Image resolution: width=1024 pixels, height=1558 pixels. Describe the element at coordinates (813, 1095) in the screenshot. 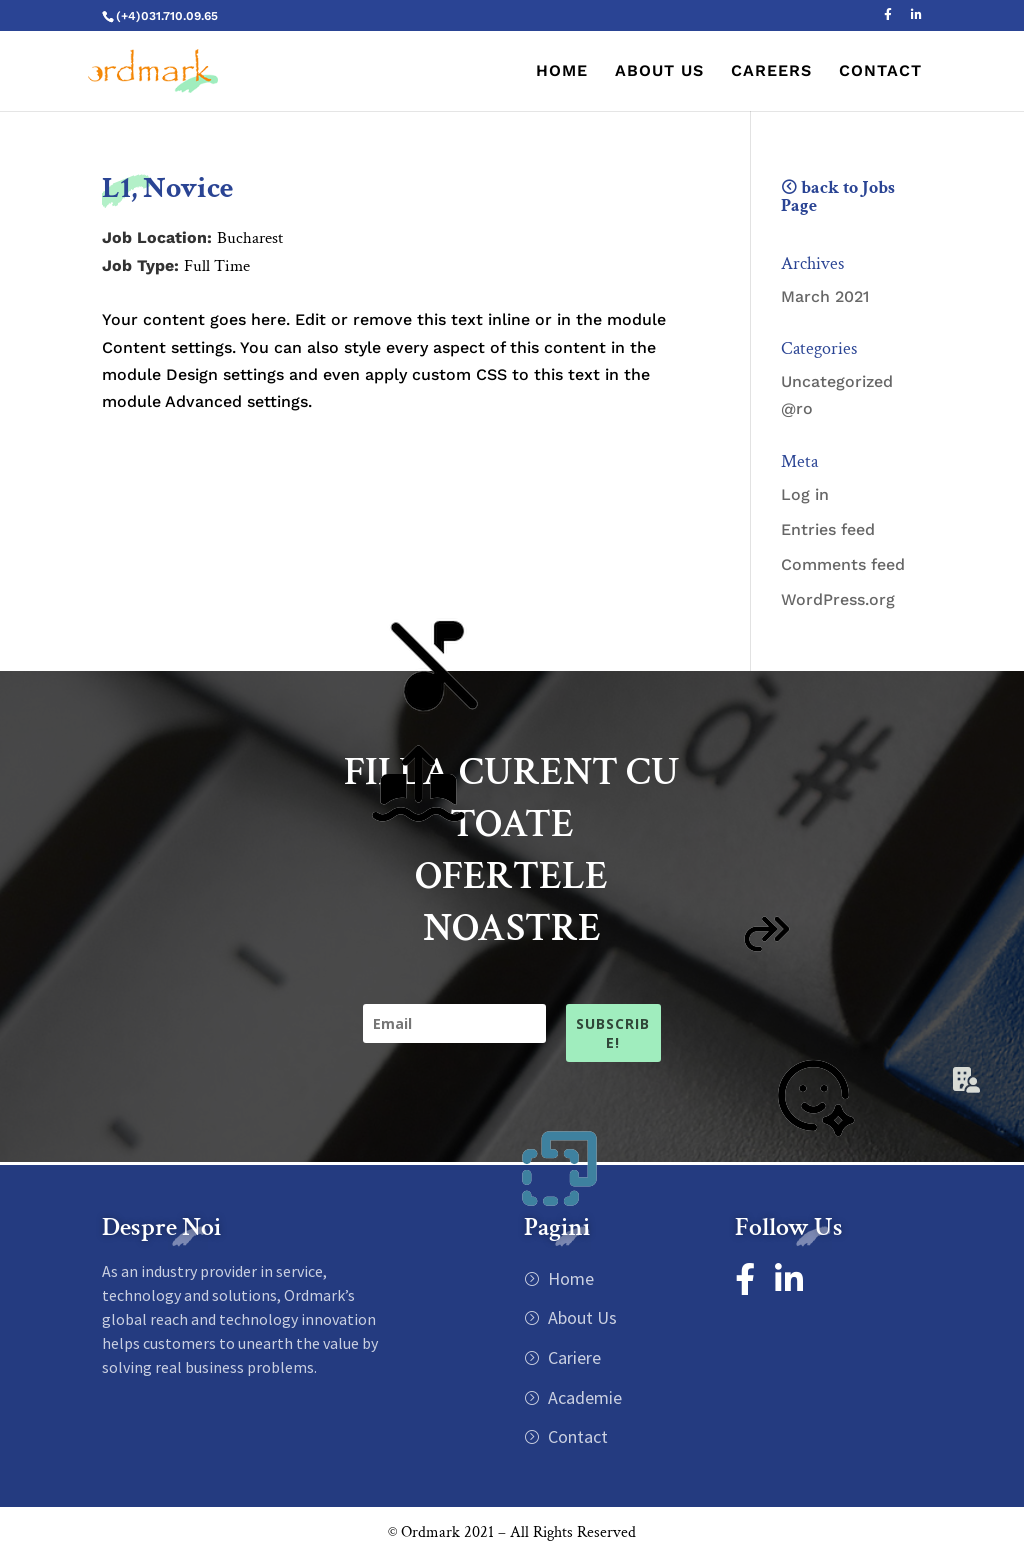

I see `add a reaction or emoji` at that location.